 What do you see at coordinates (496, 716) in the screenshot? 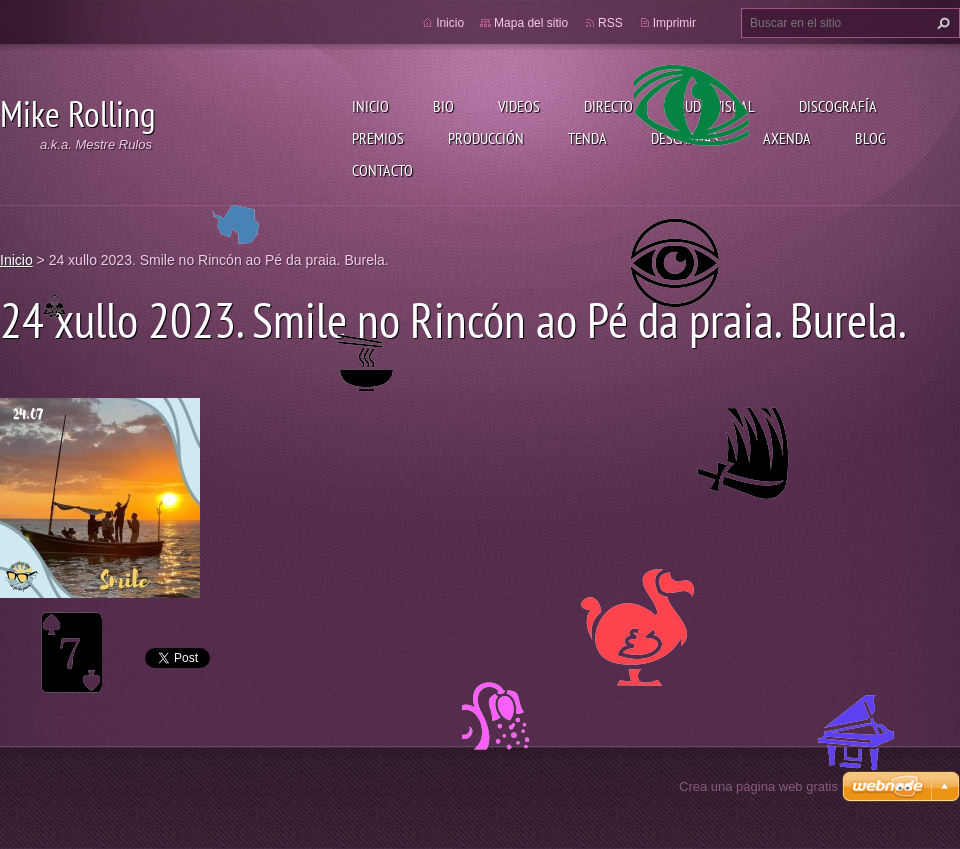
I see `indicates pollen or allergen levels in weather app` at bounding box center [496, 716].